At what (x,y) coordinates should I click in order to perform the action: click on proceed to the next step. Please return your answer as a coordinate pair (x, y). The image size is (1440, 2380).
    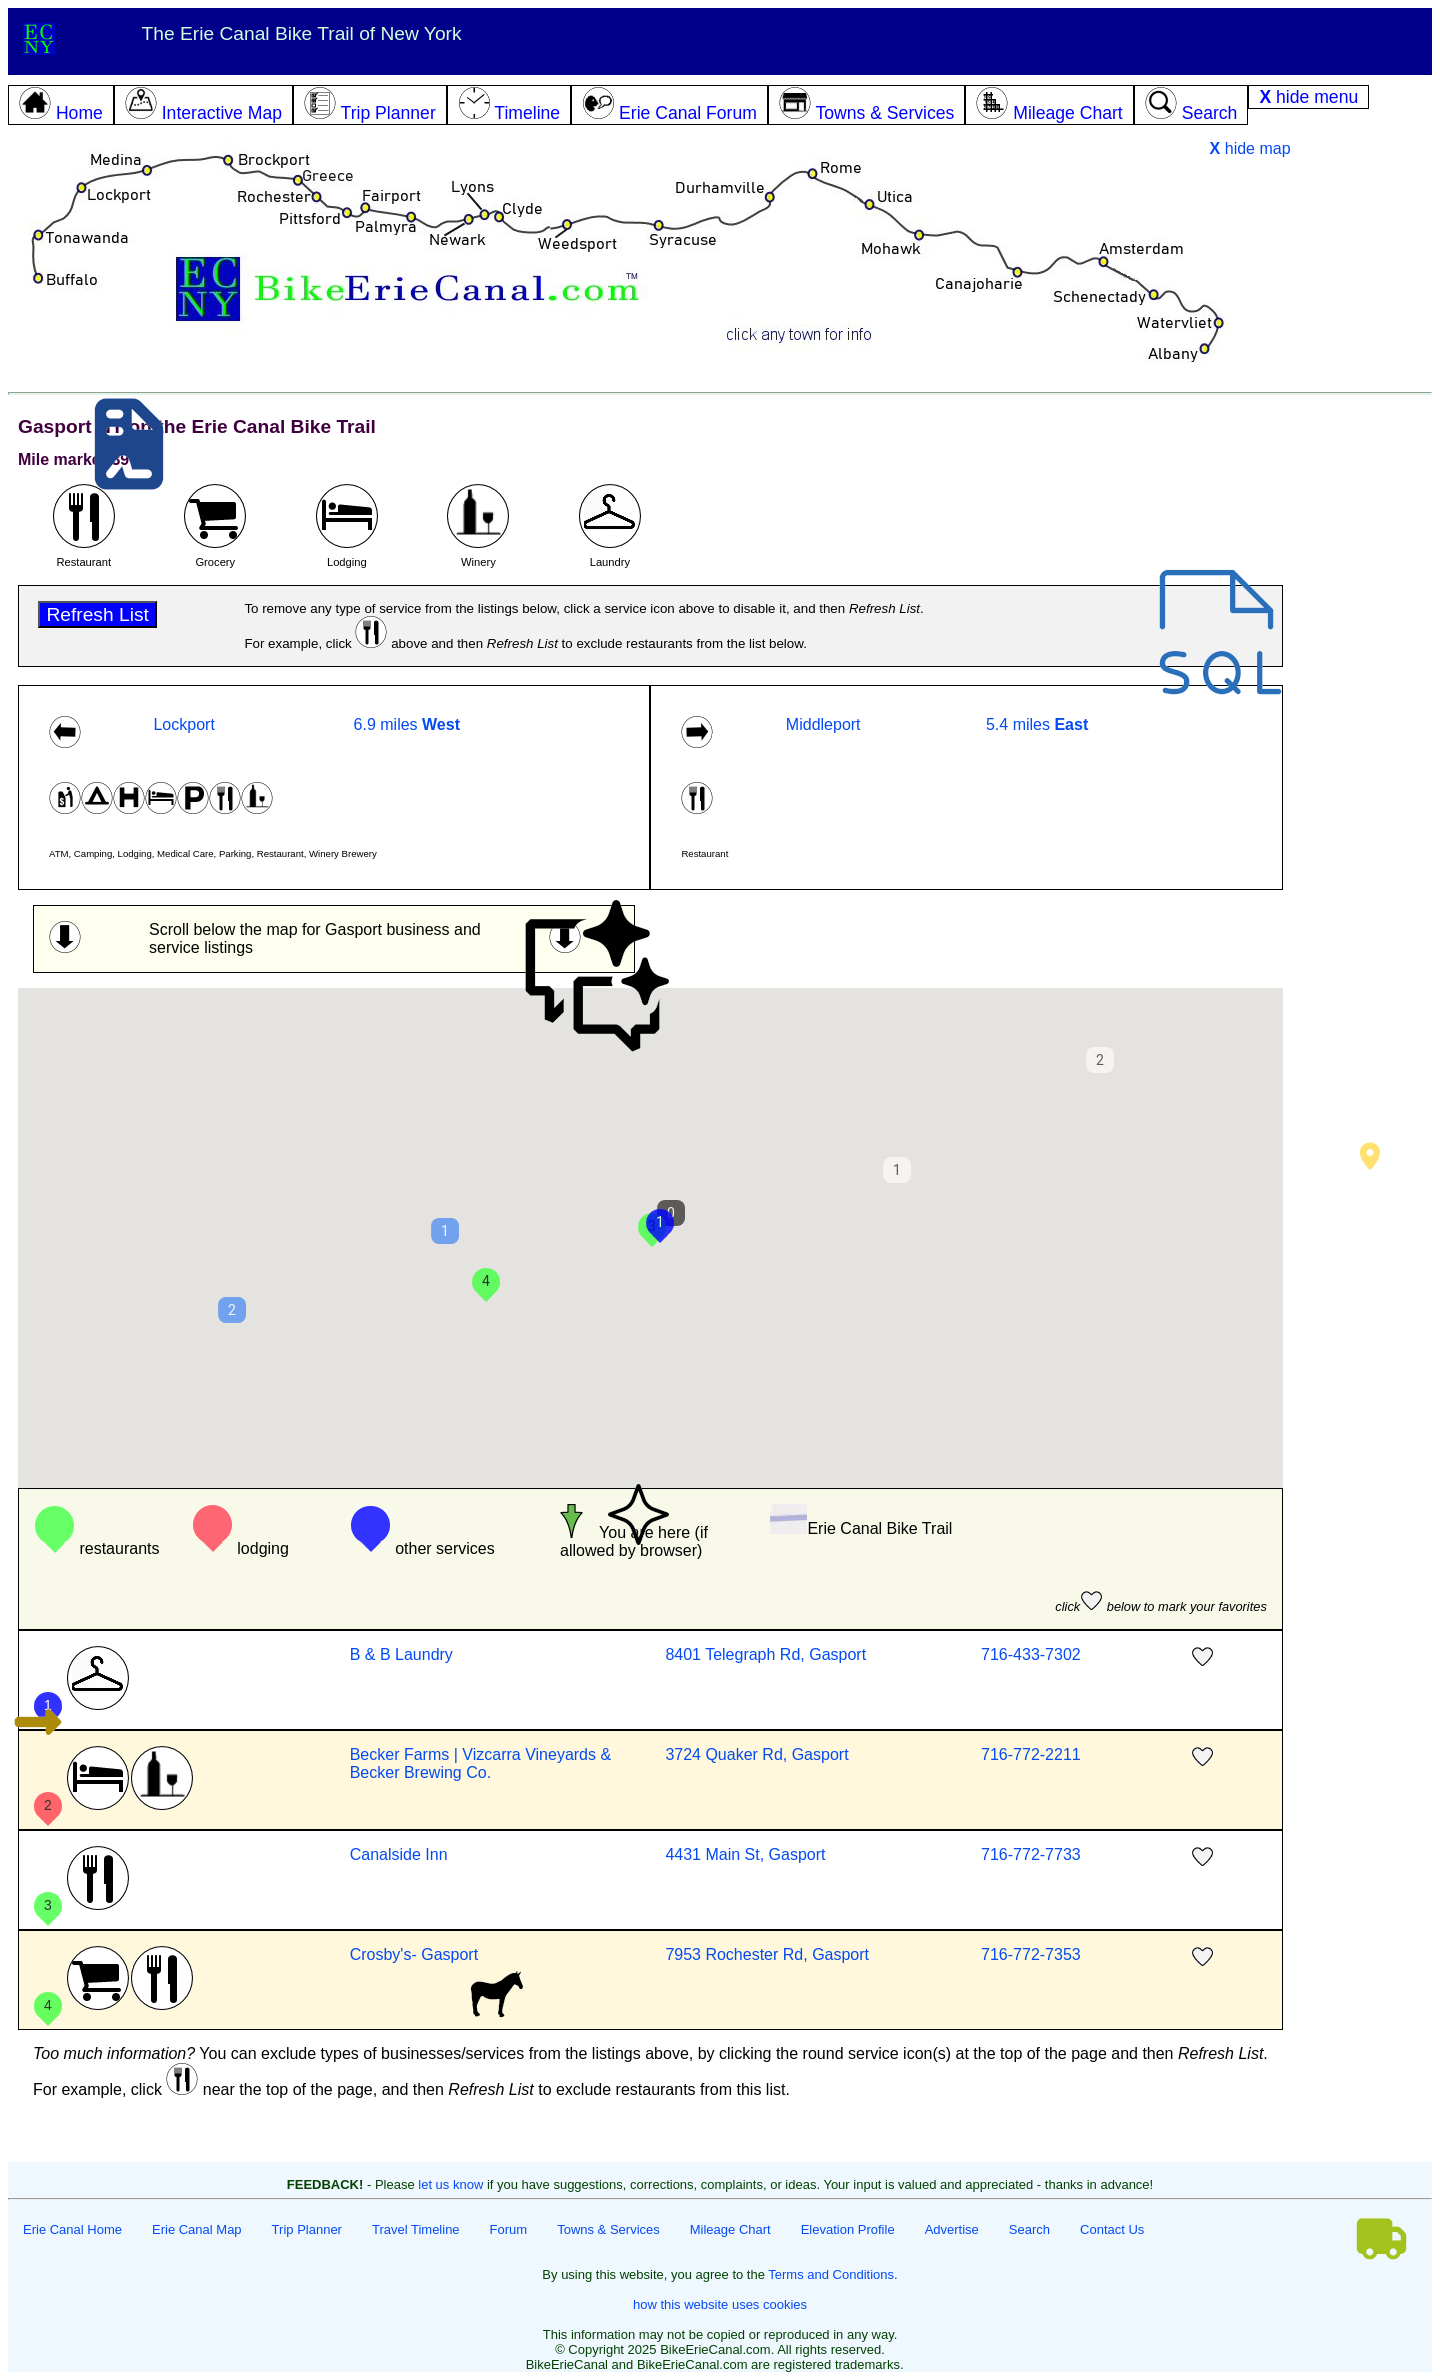
    Looking at the image, I should click on (38, 1722).